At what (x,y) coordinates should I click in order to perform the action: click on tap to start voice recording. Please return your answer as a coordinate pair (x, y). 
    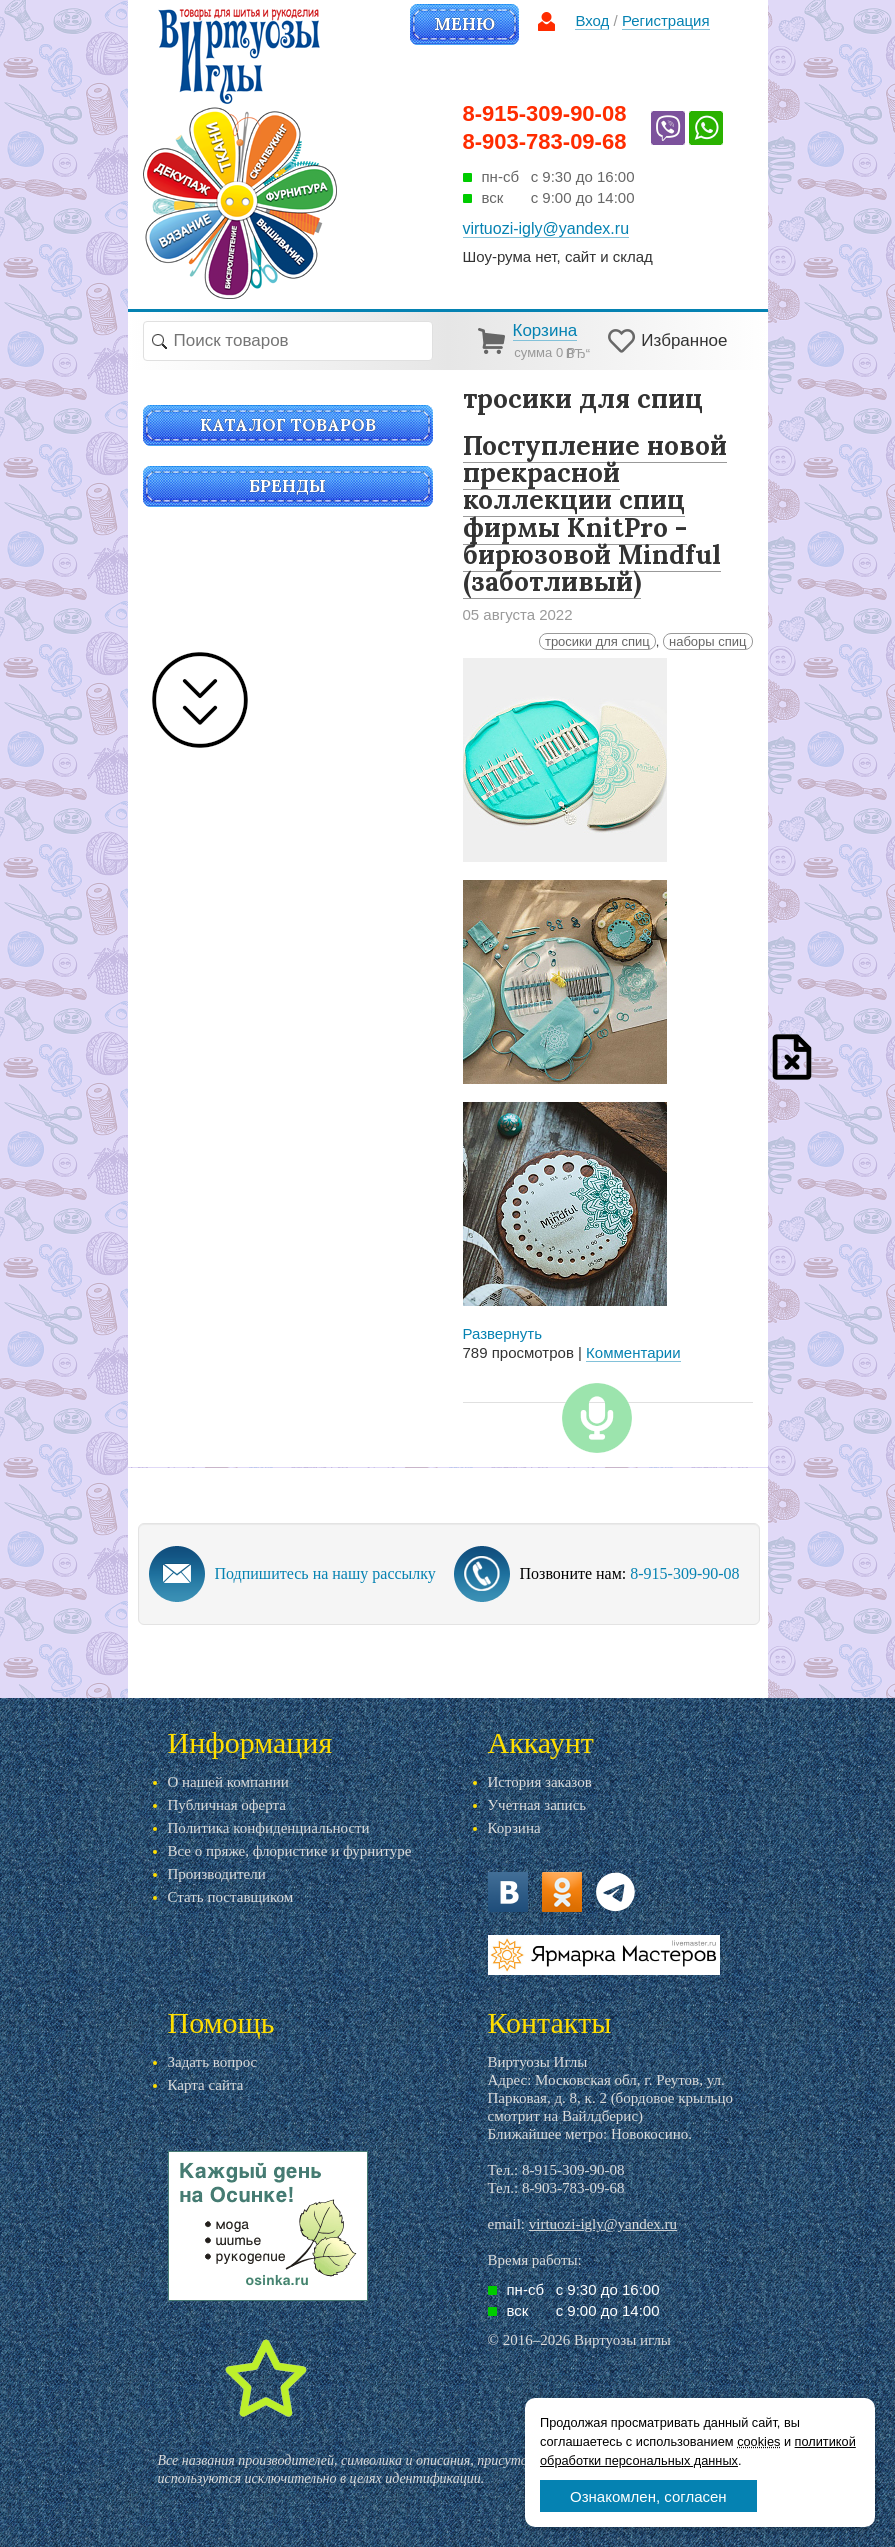
    Looking at the image, I should click on (597, 1418).